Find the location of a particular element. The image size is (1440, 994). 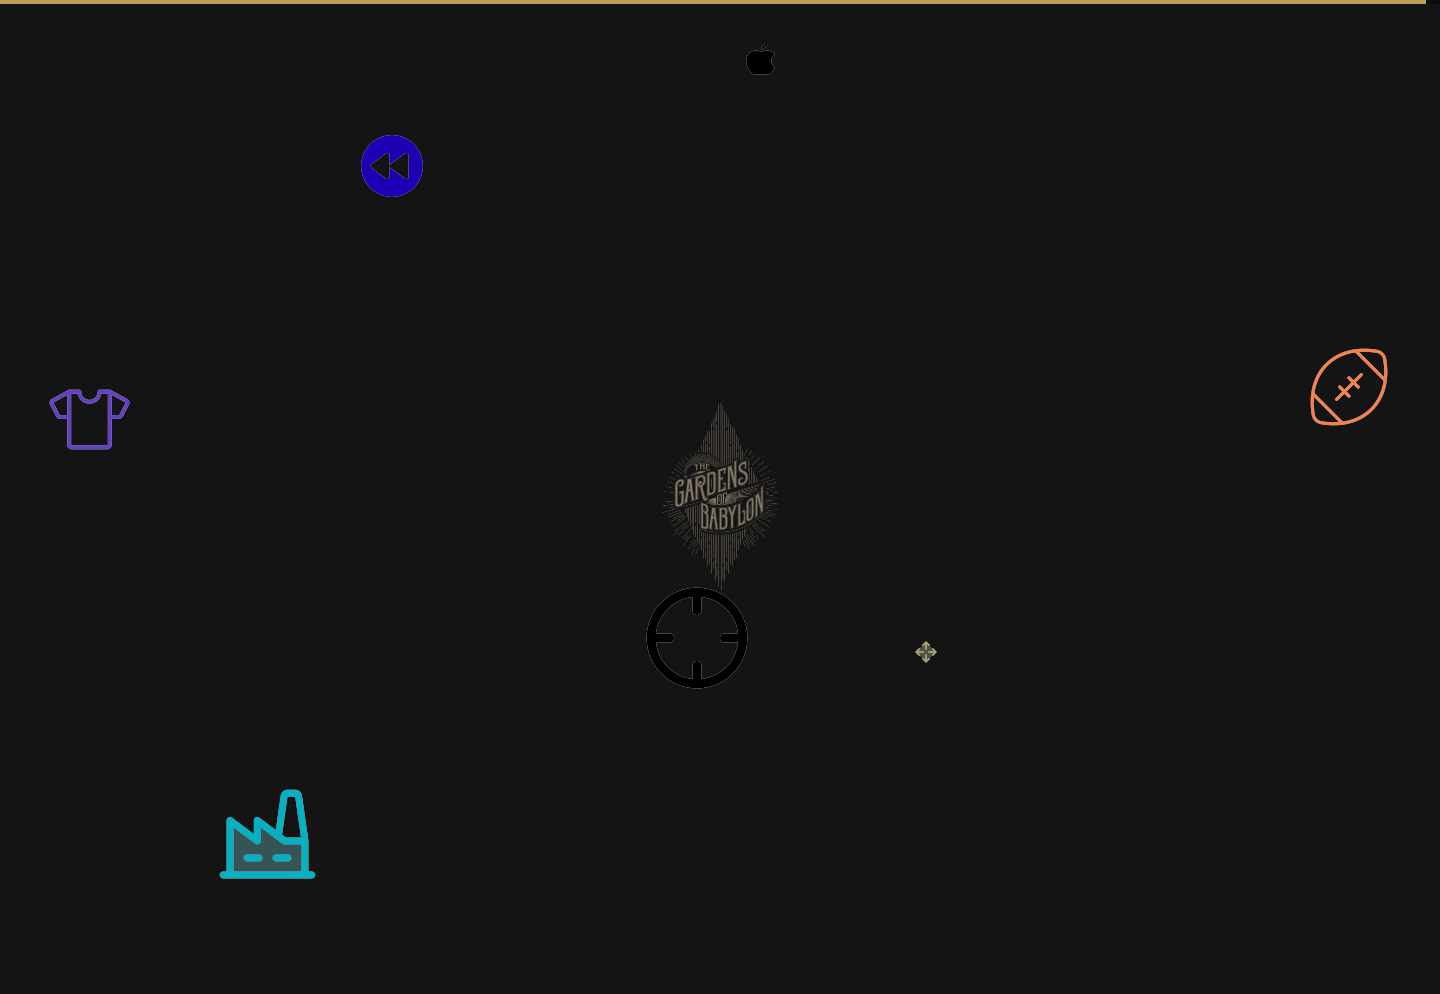

expand content in all directions is located at coordinates (926, 652).